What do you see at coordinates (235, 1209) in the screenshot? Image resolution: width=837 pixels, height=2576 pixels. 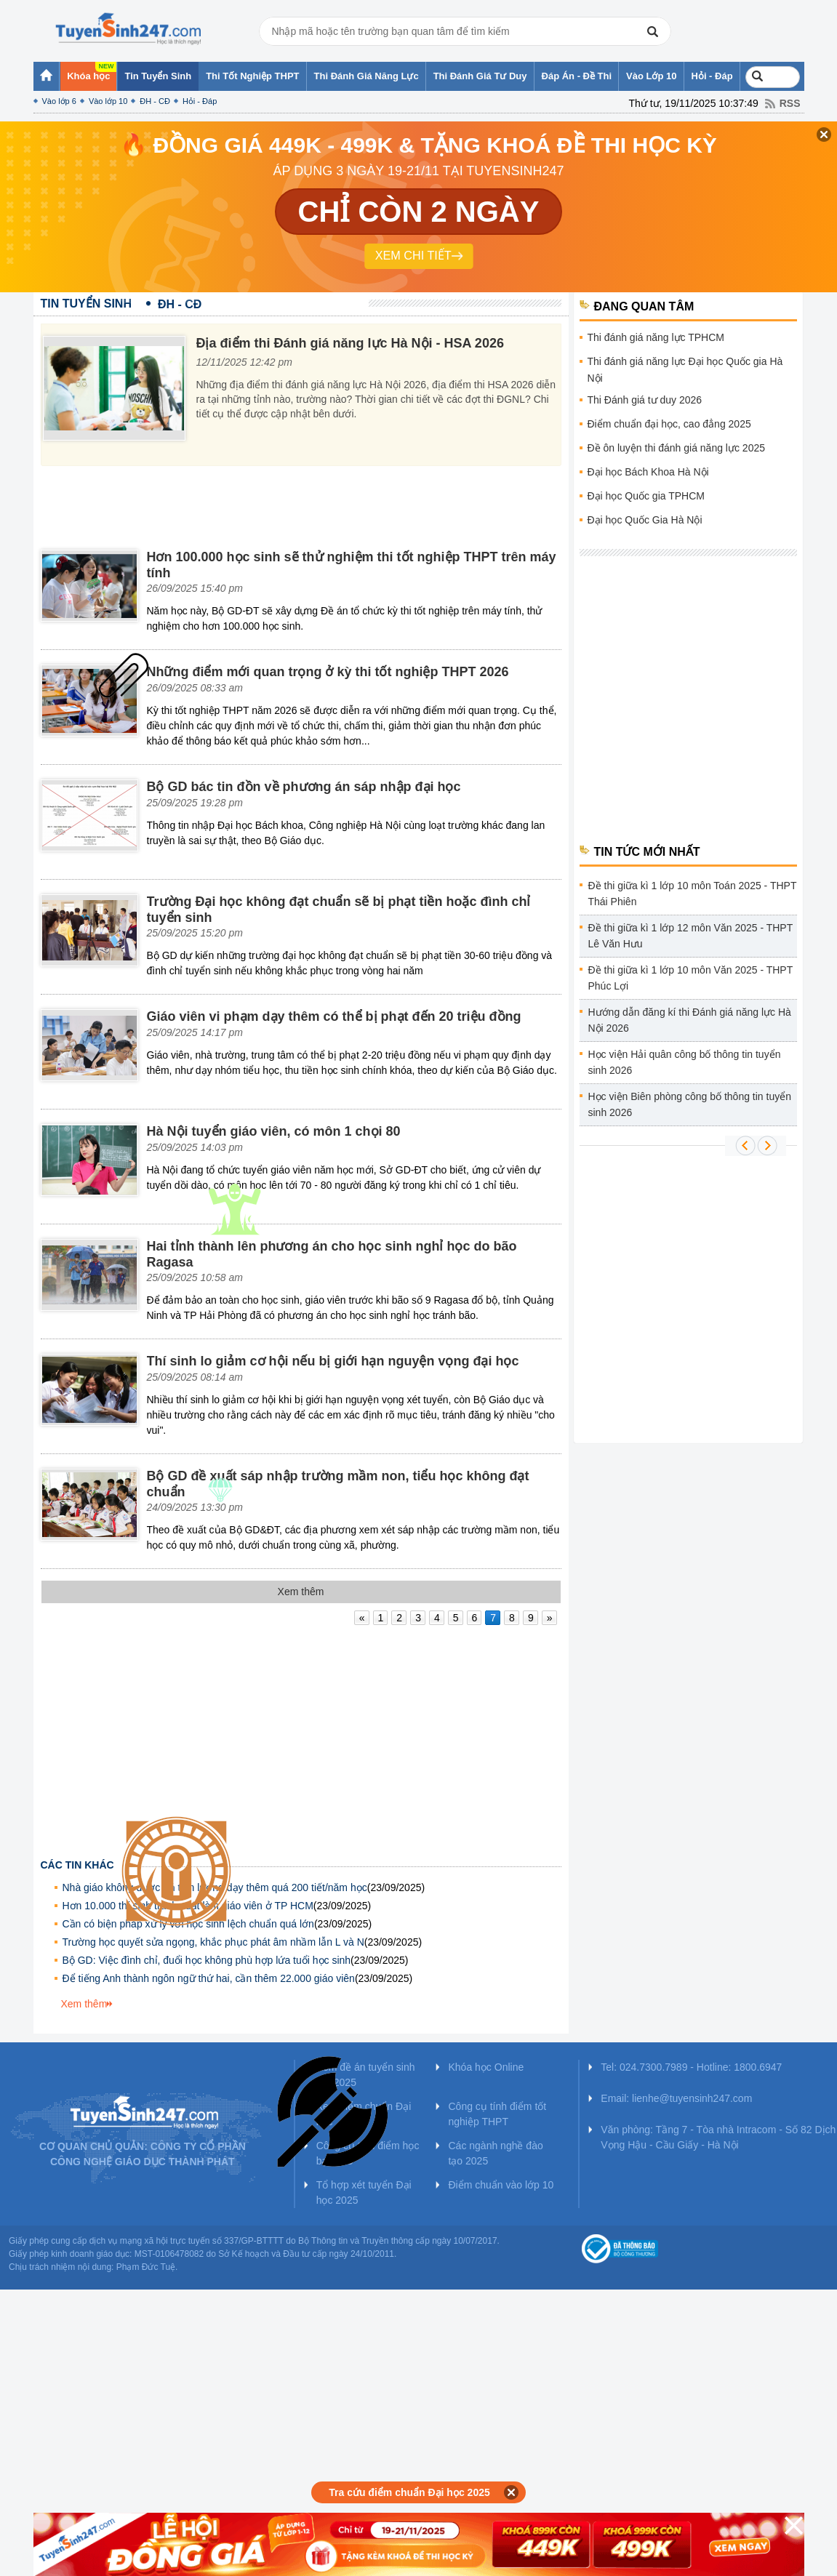 I see `summon or activate ifrit character` at bounding box center [235, 1209].